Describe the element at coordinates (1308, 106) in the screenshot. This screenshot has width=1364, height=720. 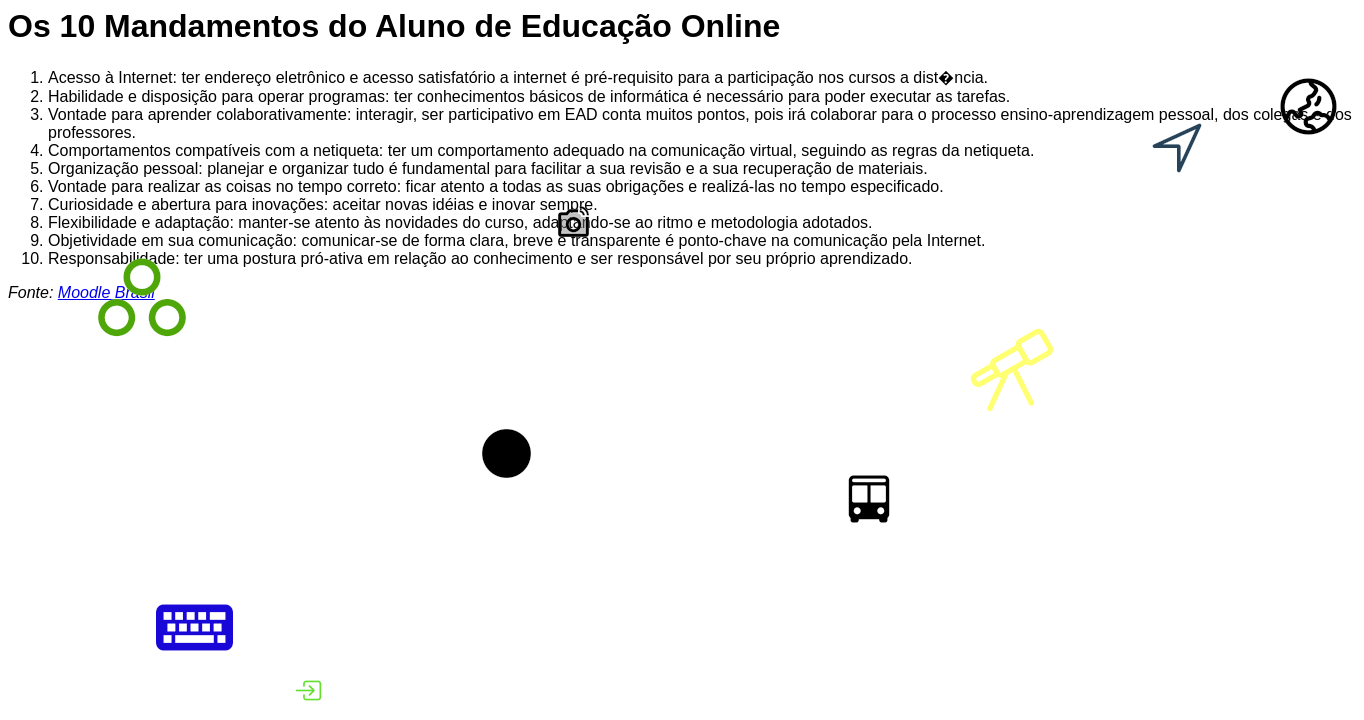
I see `switch to asia-australia region` at that location.